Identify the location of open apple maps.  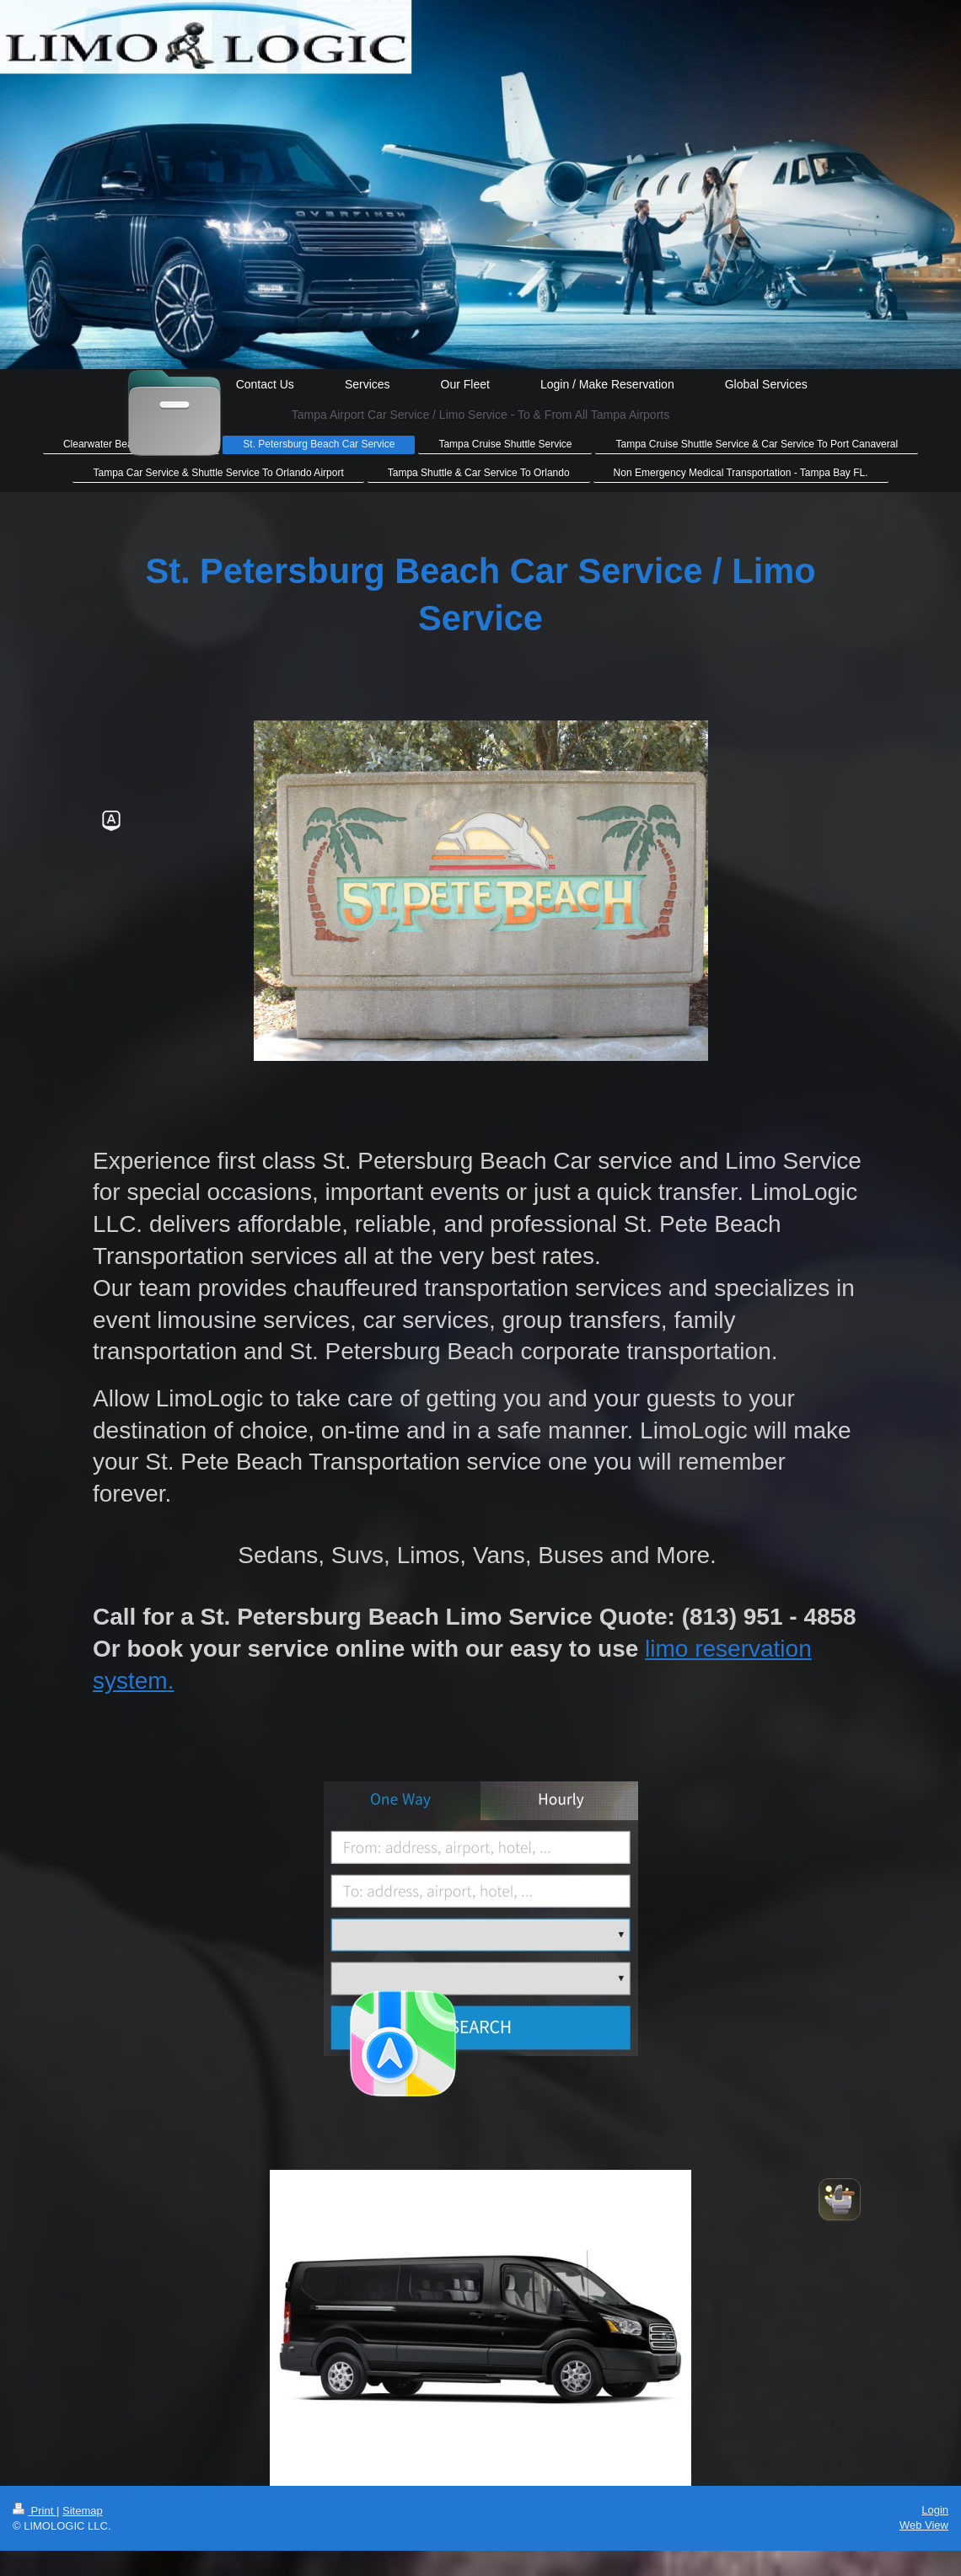
(403, 2043).